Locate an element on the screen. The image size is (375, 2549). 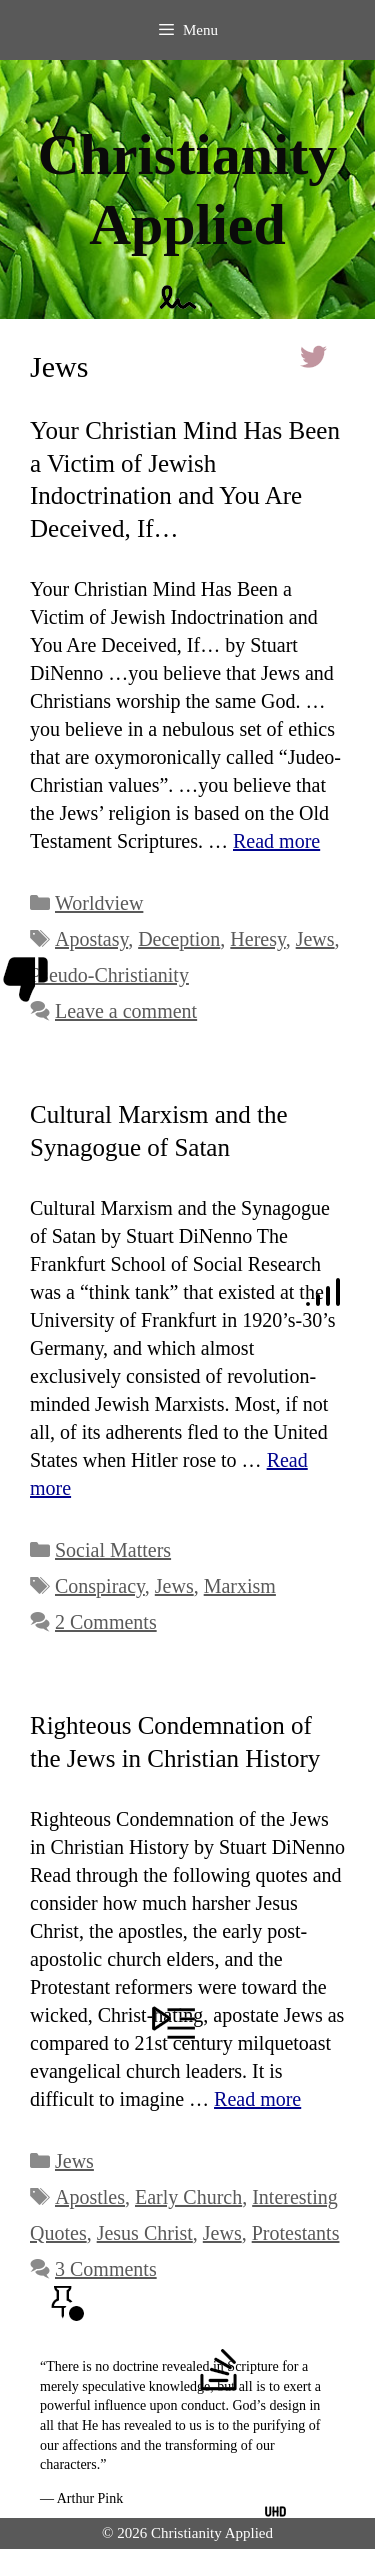
dislike or downvote content is located at coordinates (25, 979).